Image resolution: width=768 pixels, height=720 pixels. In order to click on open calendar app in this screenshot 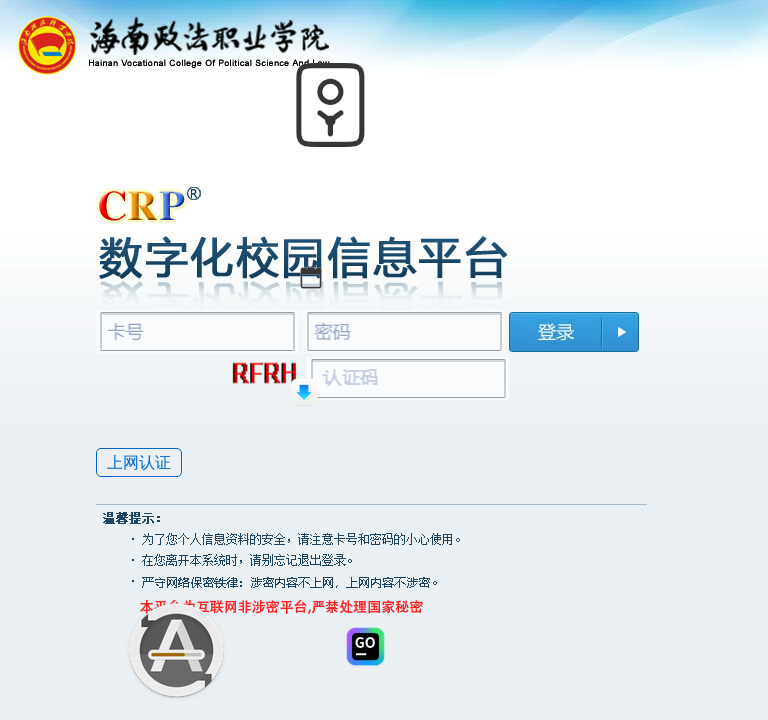, I will do `click(311, 278)`.